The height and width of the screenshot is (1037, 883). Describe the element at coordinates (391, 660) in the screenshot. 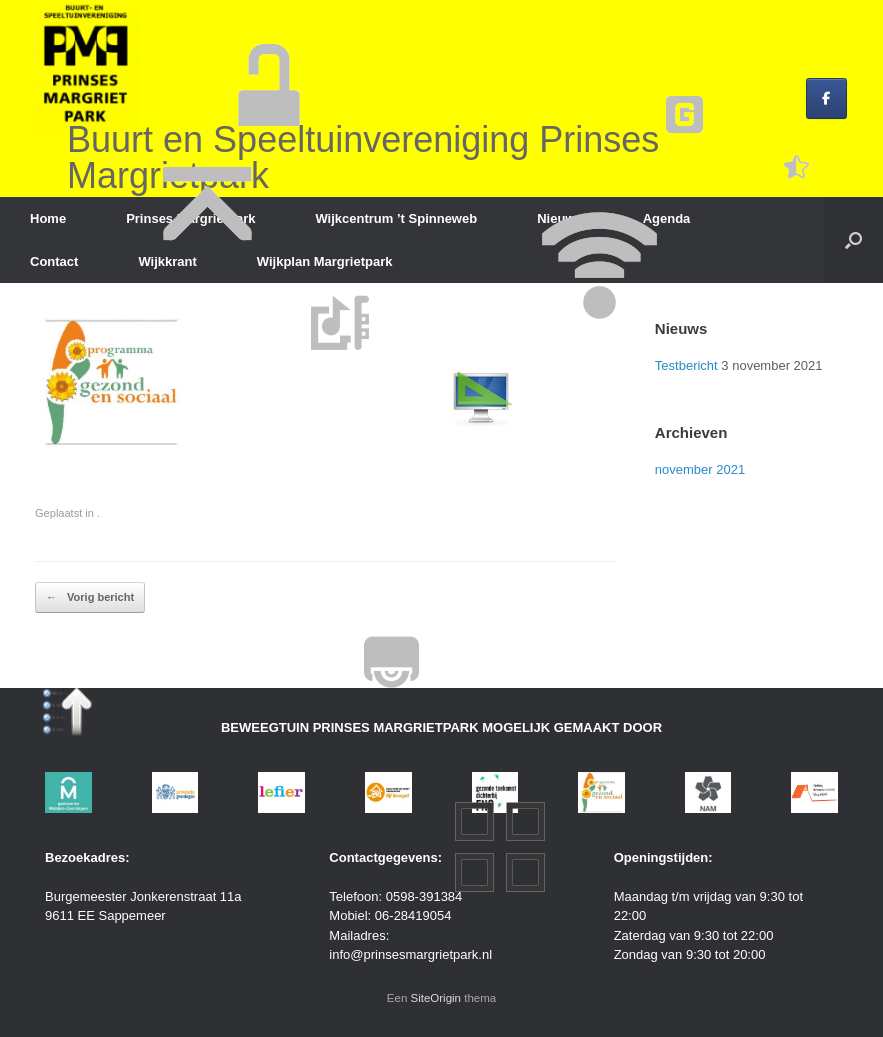

I see `access optical disc drive` at that location.